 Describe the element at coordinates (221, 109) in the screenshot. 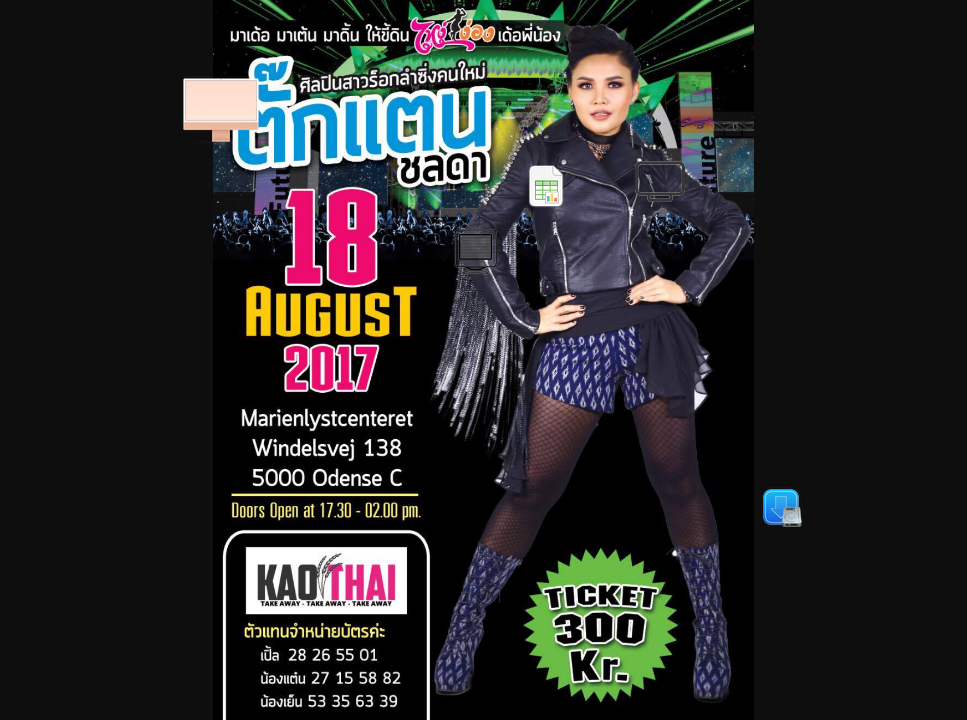

I see `represents an orange iMac device in system settings` at that location.